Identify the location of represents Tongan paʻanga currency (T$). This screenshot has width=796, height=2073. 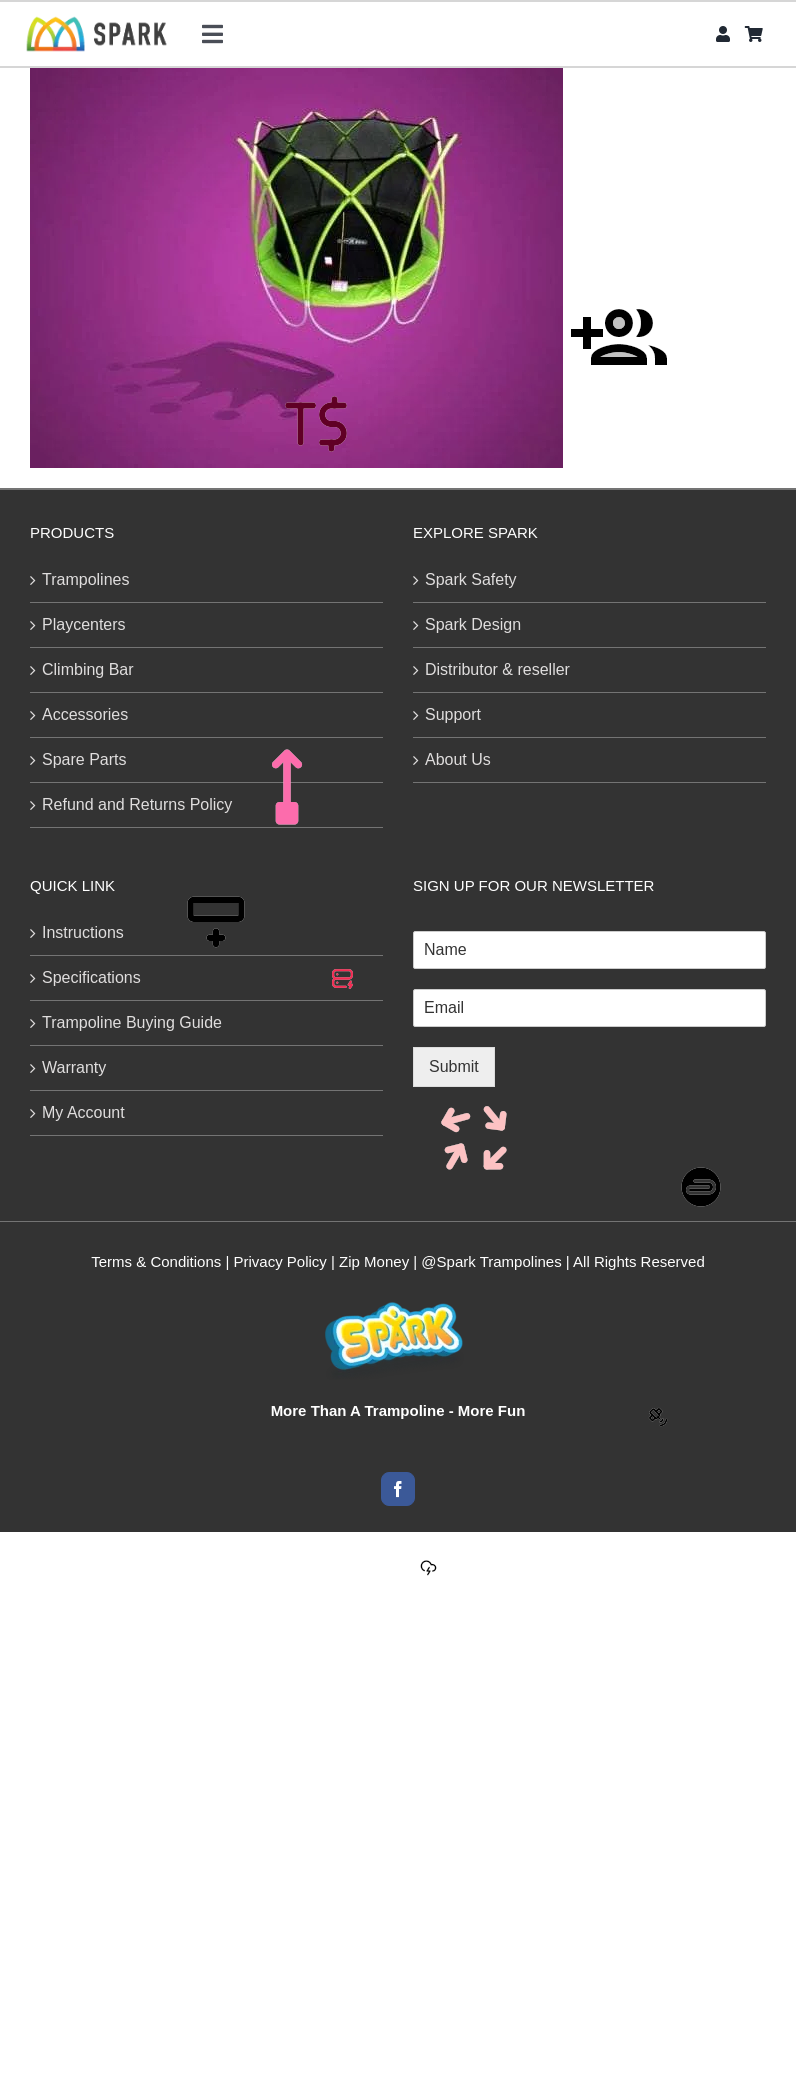
(316, 424).